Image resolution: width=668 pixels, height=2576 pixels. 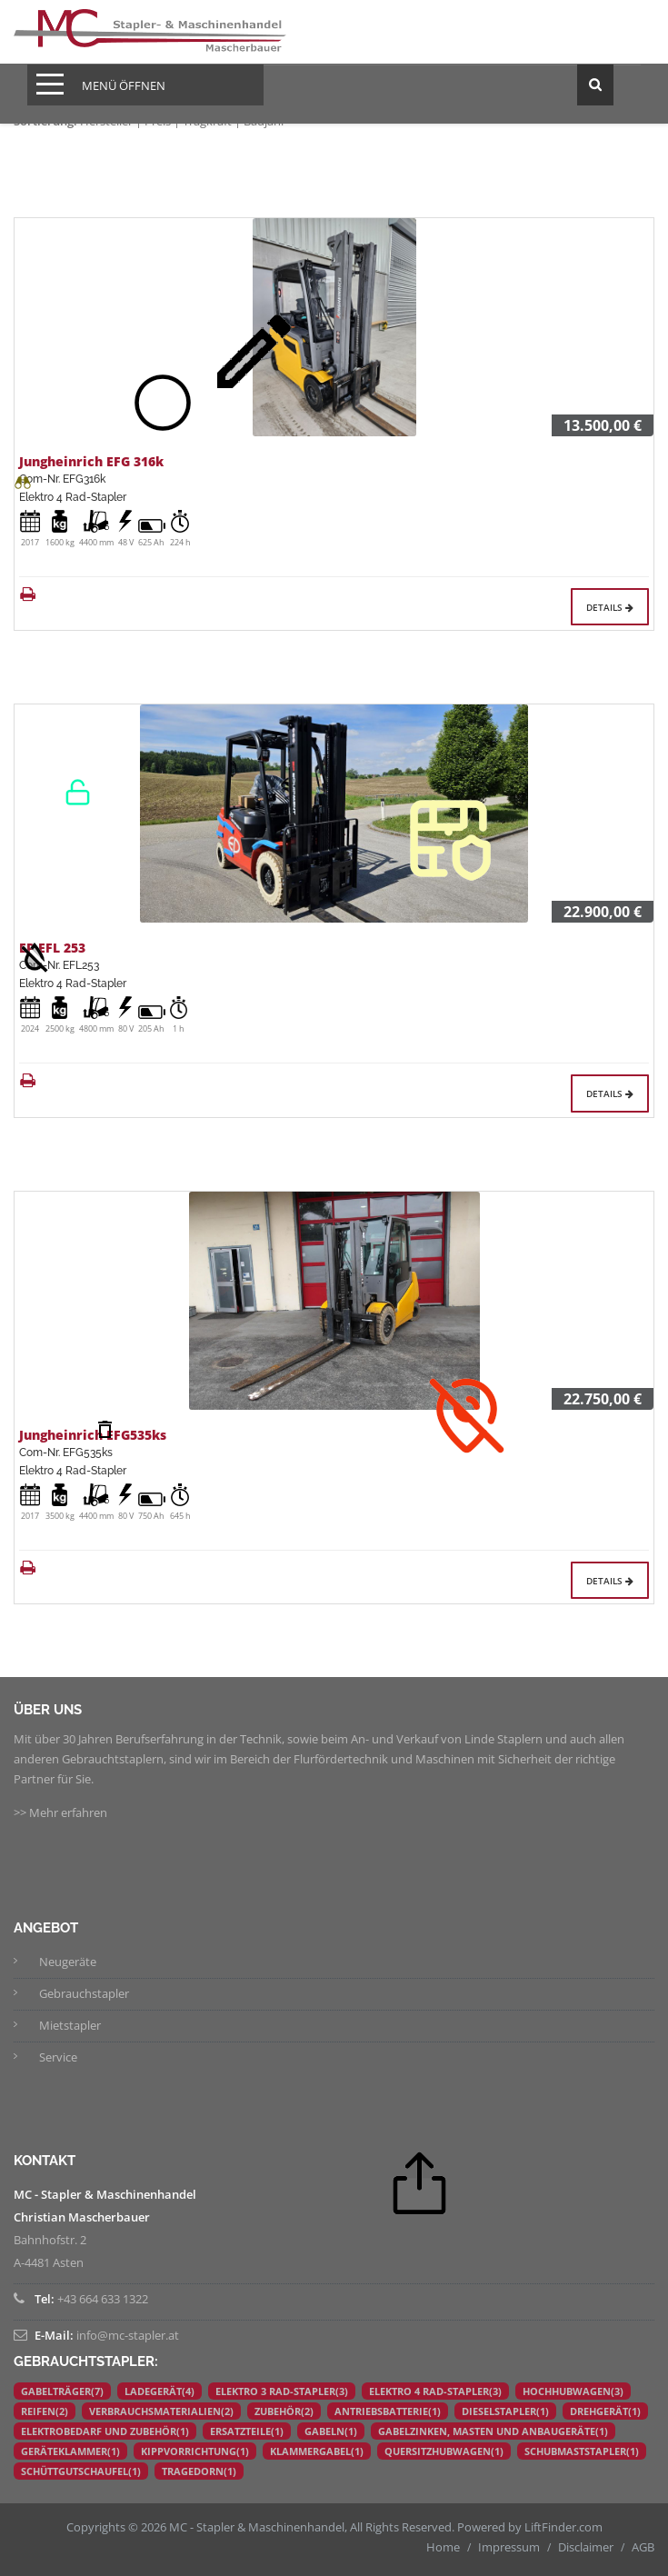 I want to click on enable firewall protection, so click(x=448, y=838).